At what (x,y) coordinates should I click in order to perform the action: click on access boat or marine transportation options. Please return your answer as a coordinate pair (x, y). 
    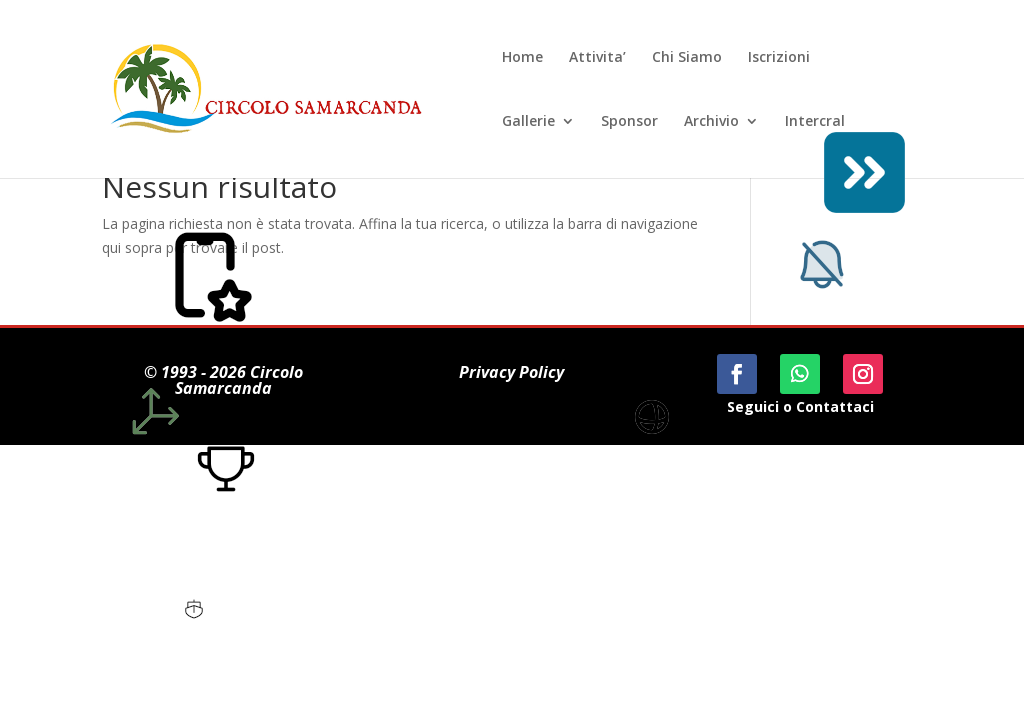
    Looking at the image, I should click on (194, 609).